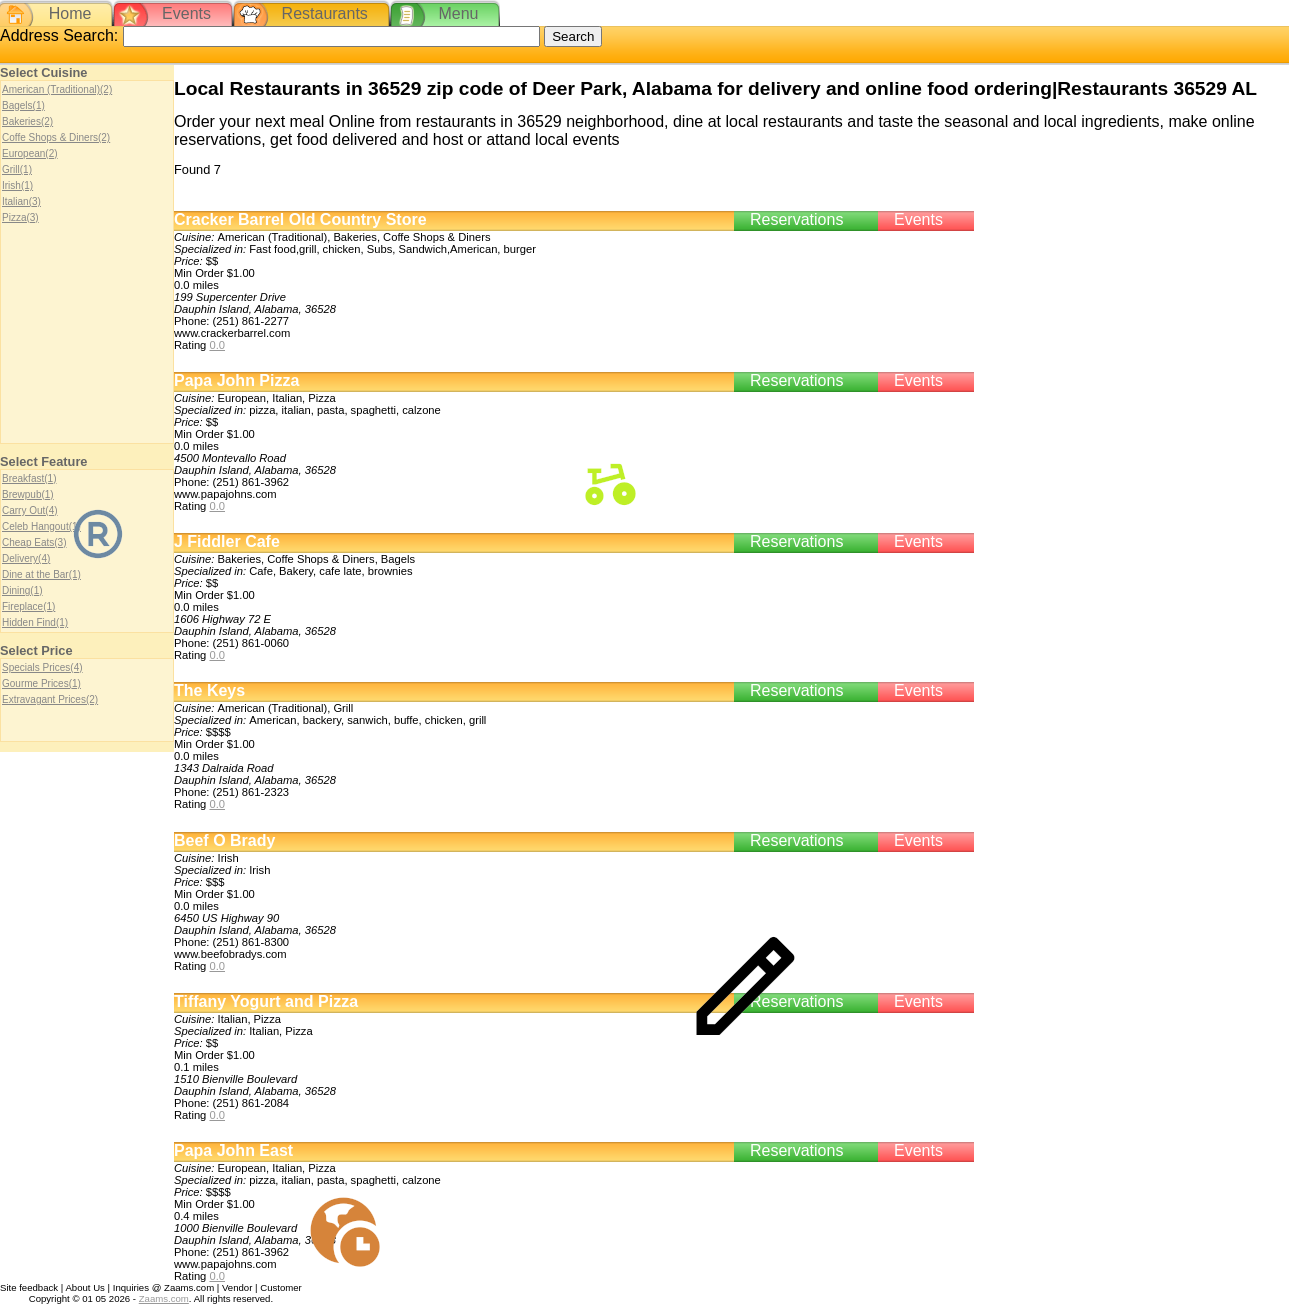 Image resolution: width=1289 pixels, height=1304 pixels. Describe the element at coordinates (343, 1230) in the screenshot. I see `view or set time zone settings` at that location.